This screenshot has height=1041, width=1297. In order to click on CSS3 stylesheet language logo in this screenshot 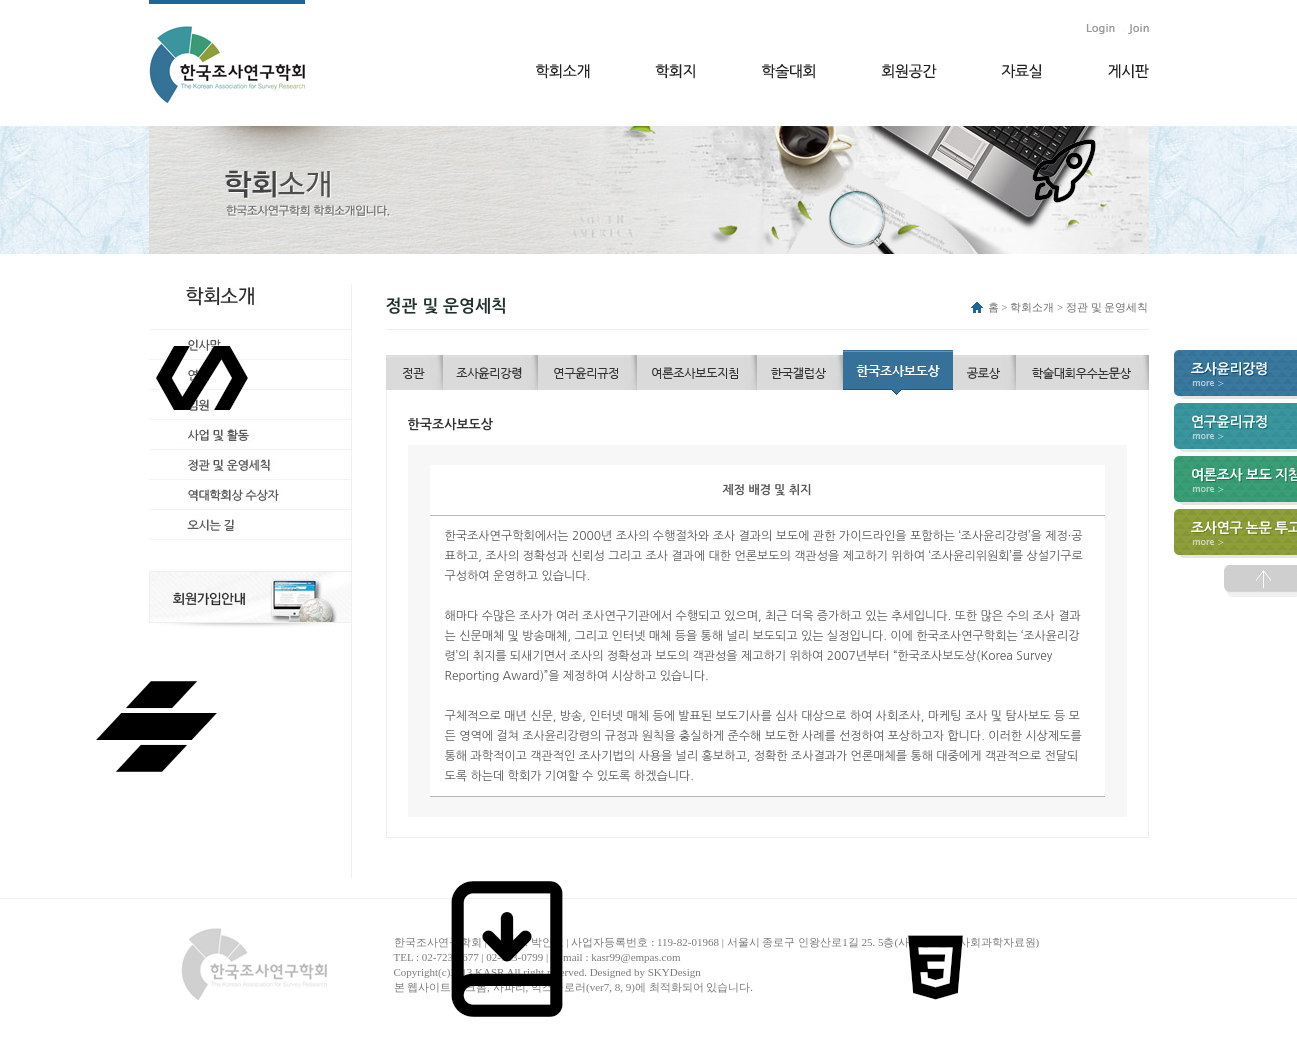, I will do `click(935, 967)`.